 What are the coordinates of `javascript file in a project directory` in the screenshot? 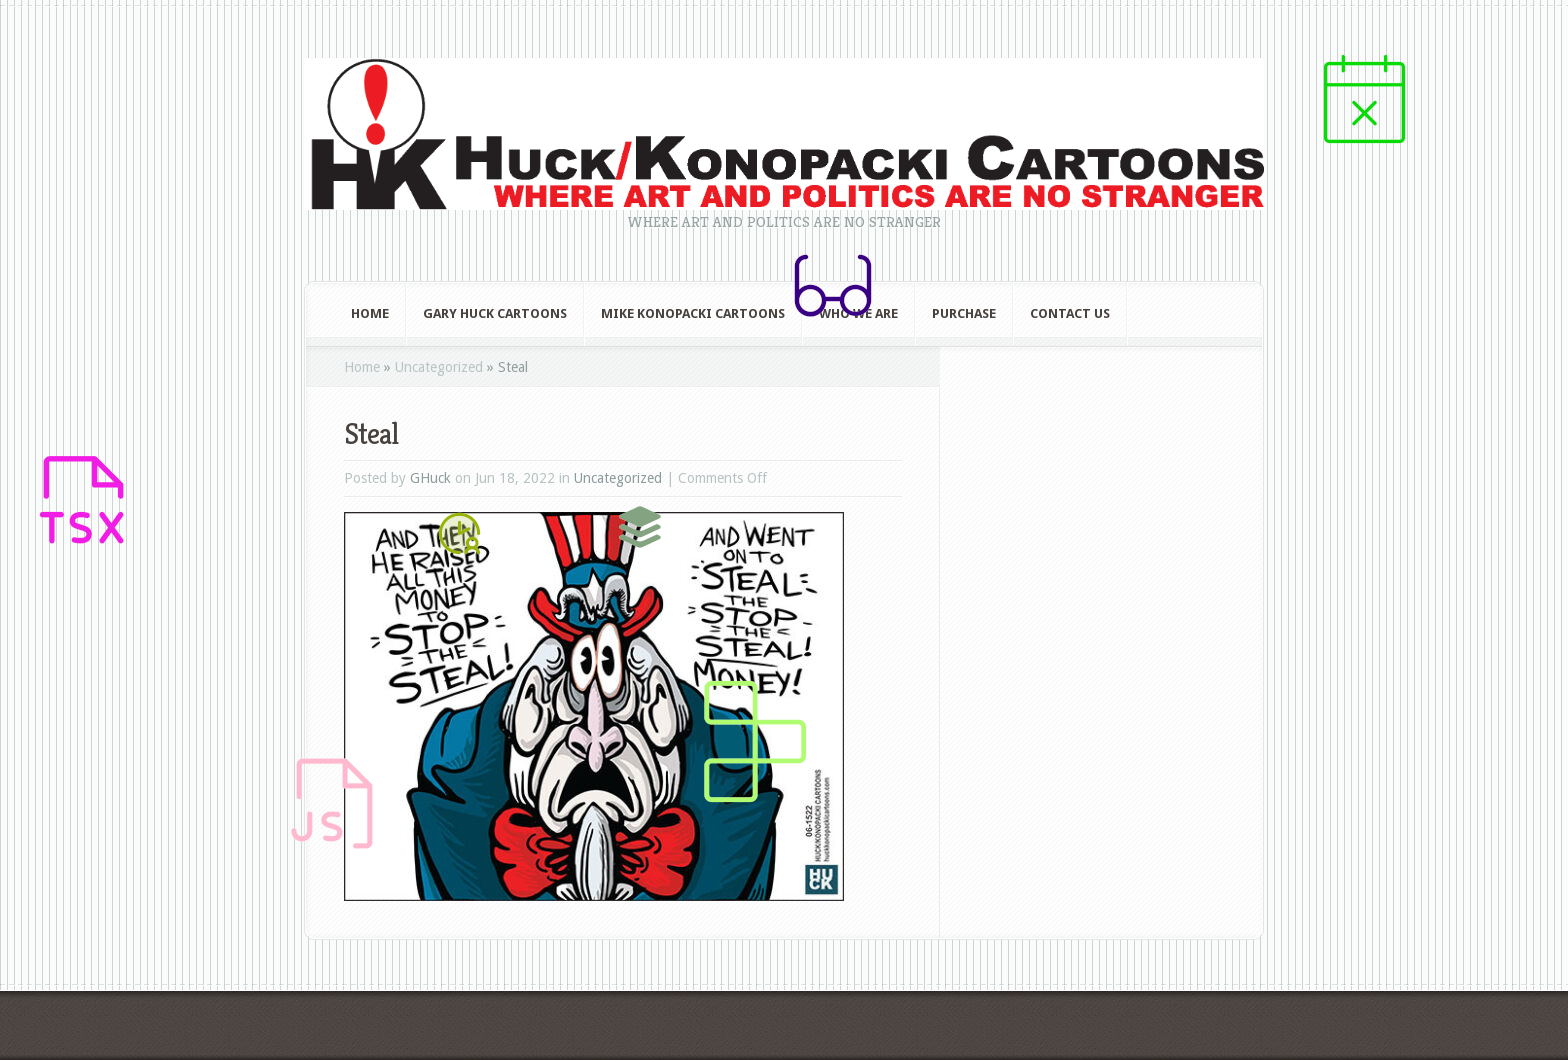 It's located at (334, 803).